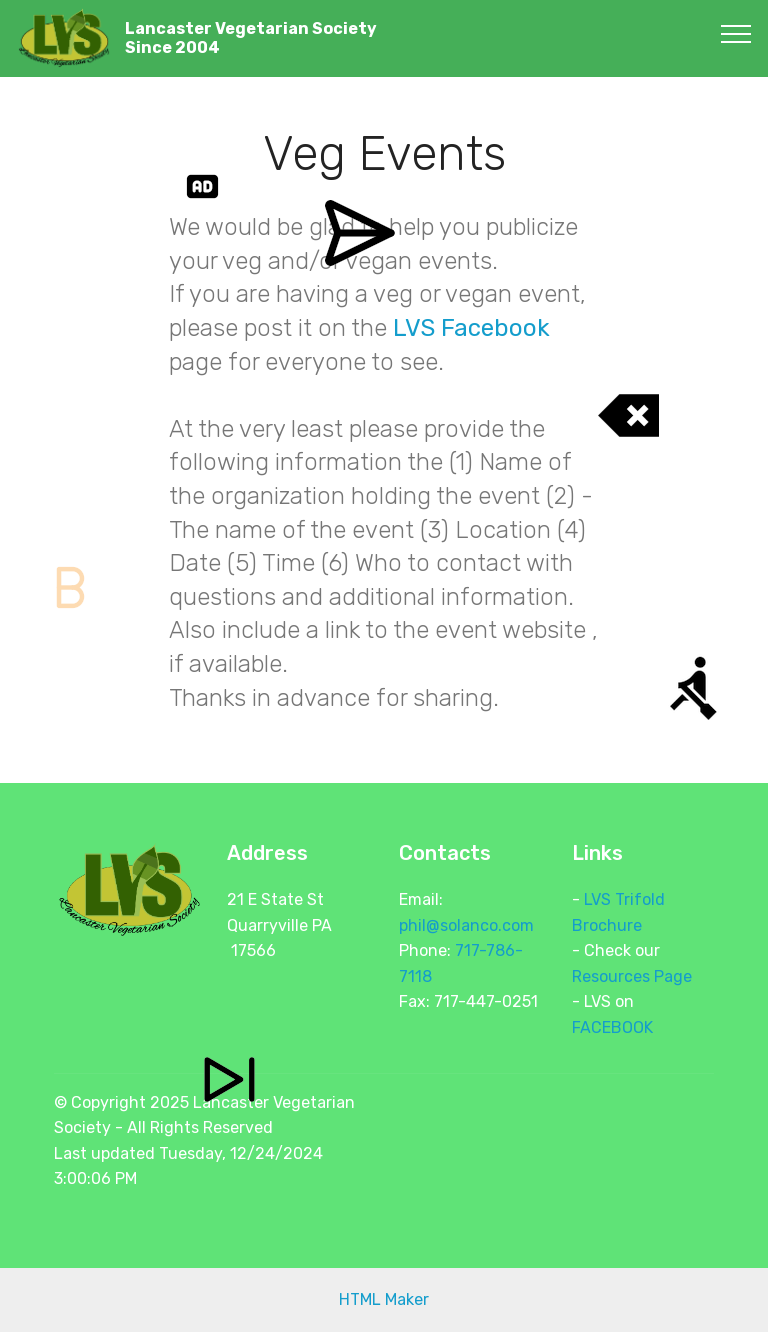  I want to click on send a message, so click(358, 233).